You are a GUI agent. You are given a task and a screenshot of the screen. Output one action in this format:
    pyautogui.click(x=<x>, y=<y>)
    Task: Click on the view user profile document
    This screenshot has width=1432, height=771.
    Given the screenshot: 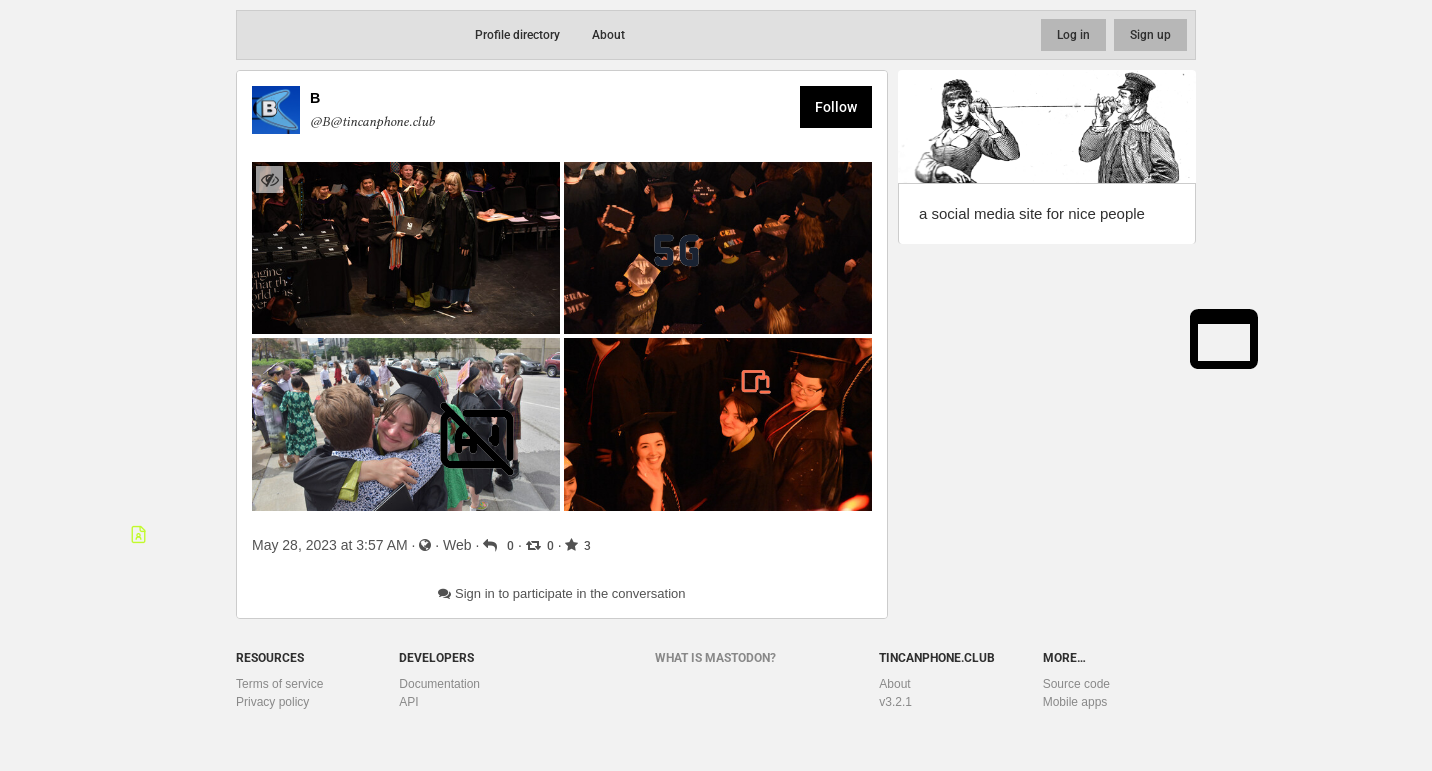 What is the action you would take?
    pyautogui.click(x=138, y=534)
    